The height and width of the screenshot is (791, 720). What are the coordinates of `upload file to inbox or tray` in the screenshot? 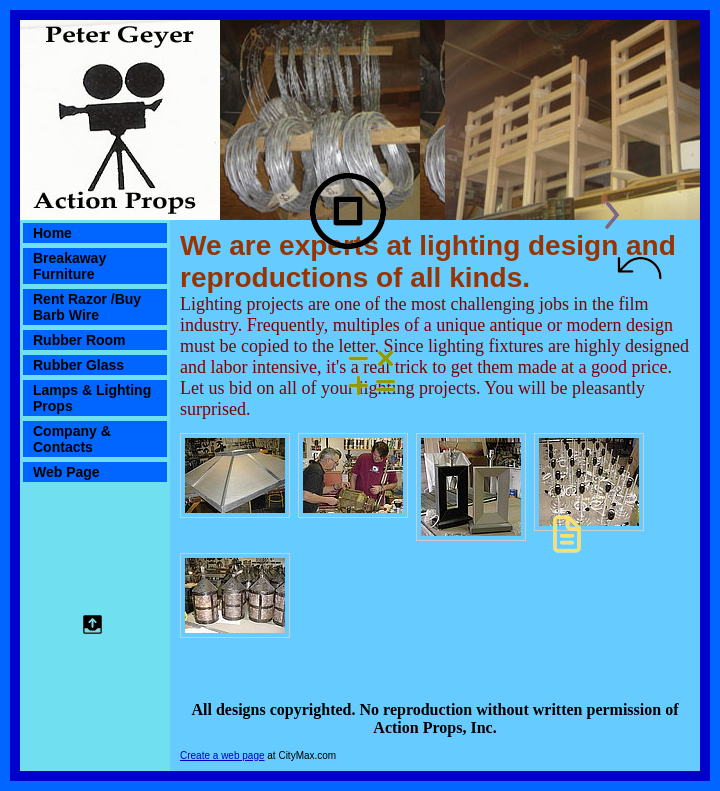 It's located at (92, 624).